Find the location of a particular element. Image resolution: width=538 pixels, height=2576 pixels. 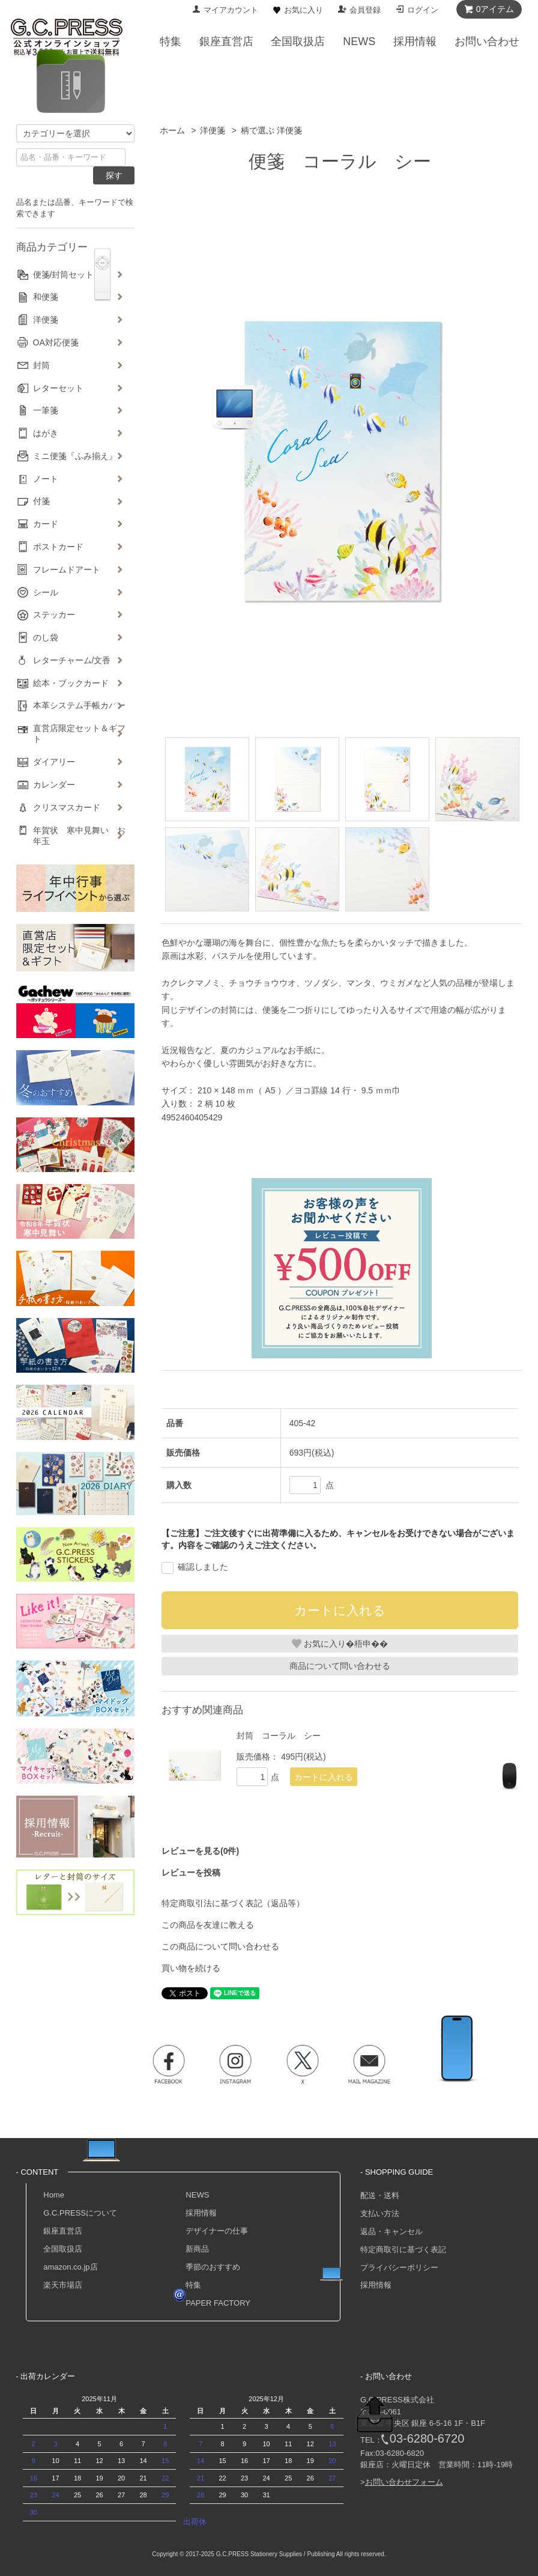

access your templates folder is located at coordinates (71, 81).